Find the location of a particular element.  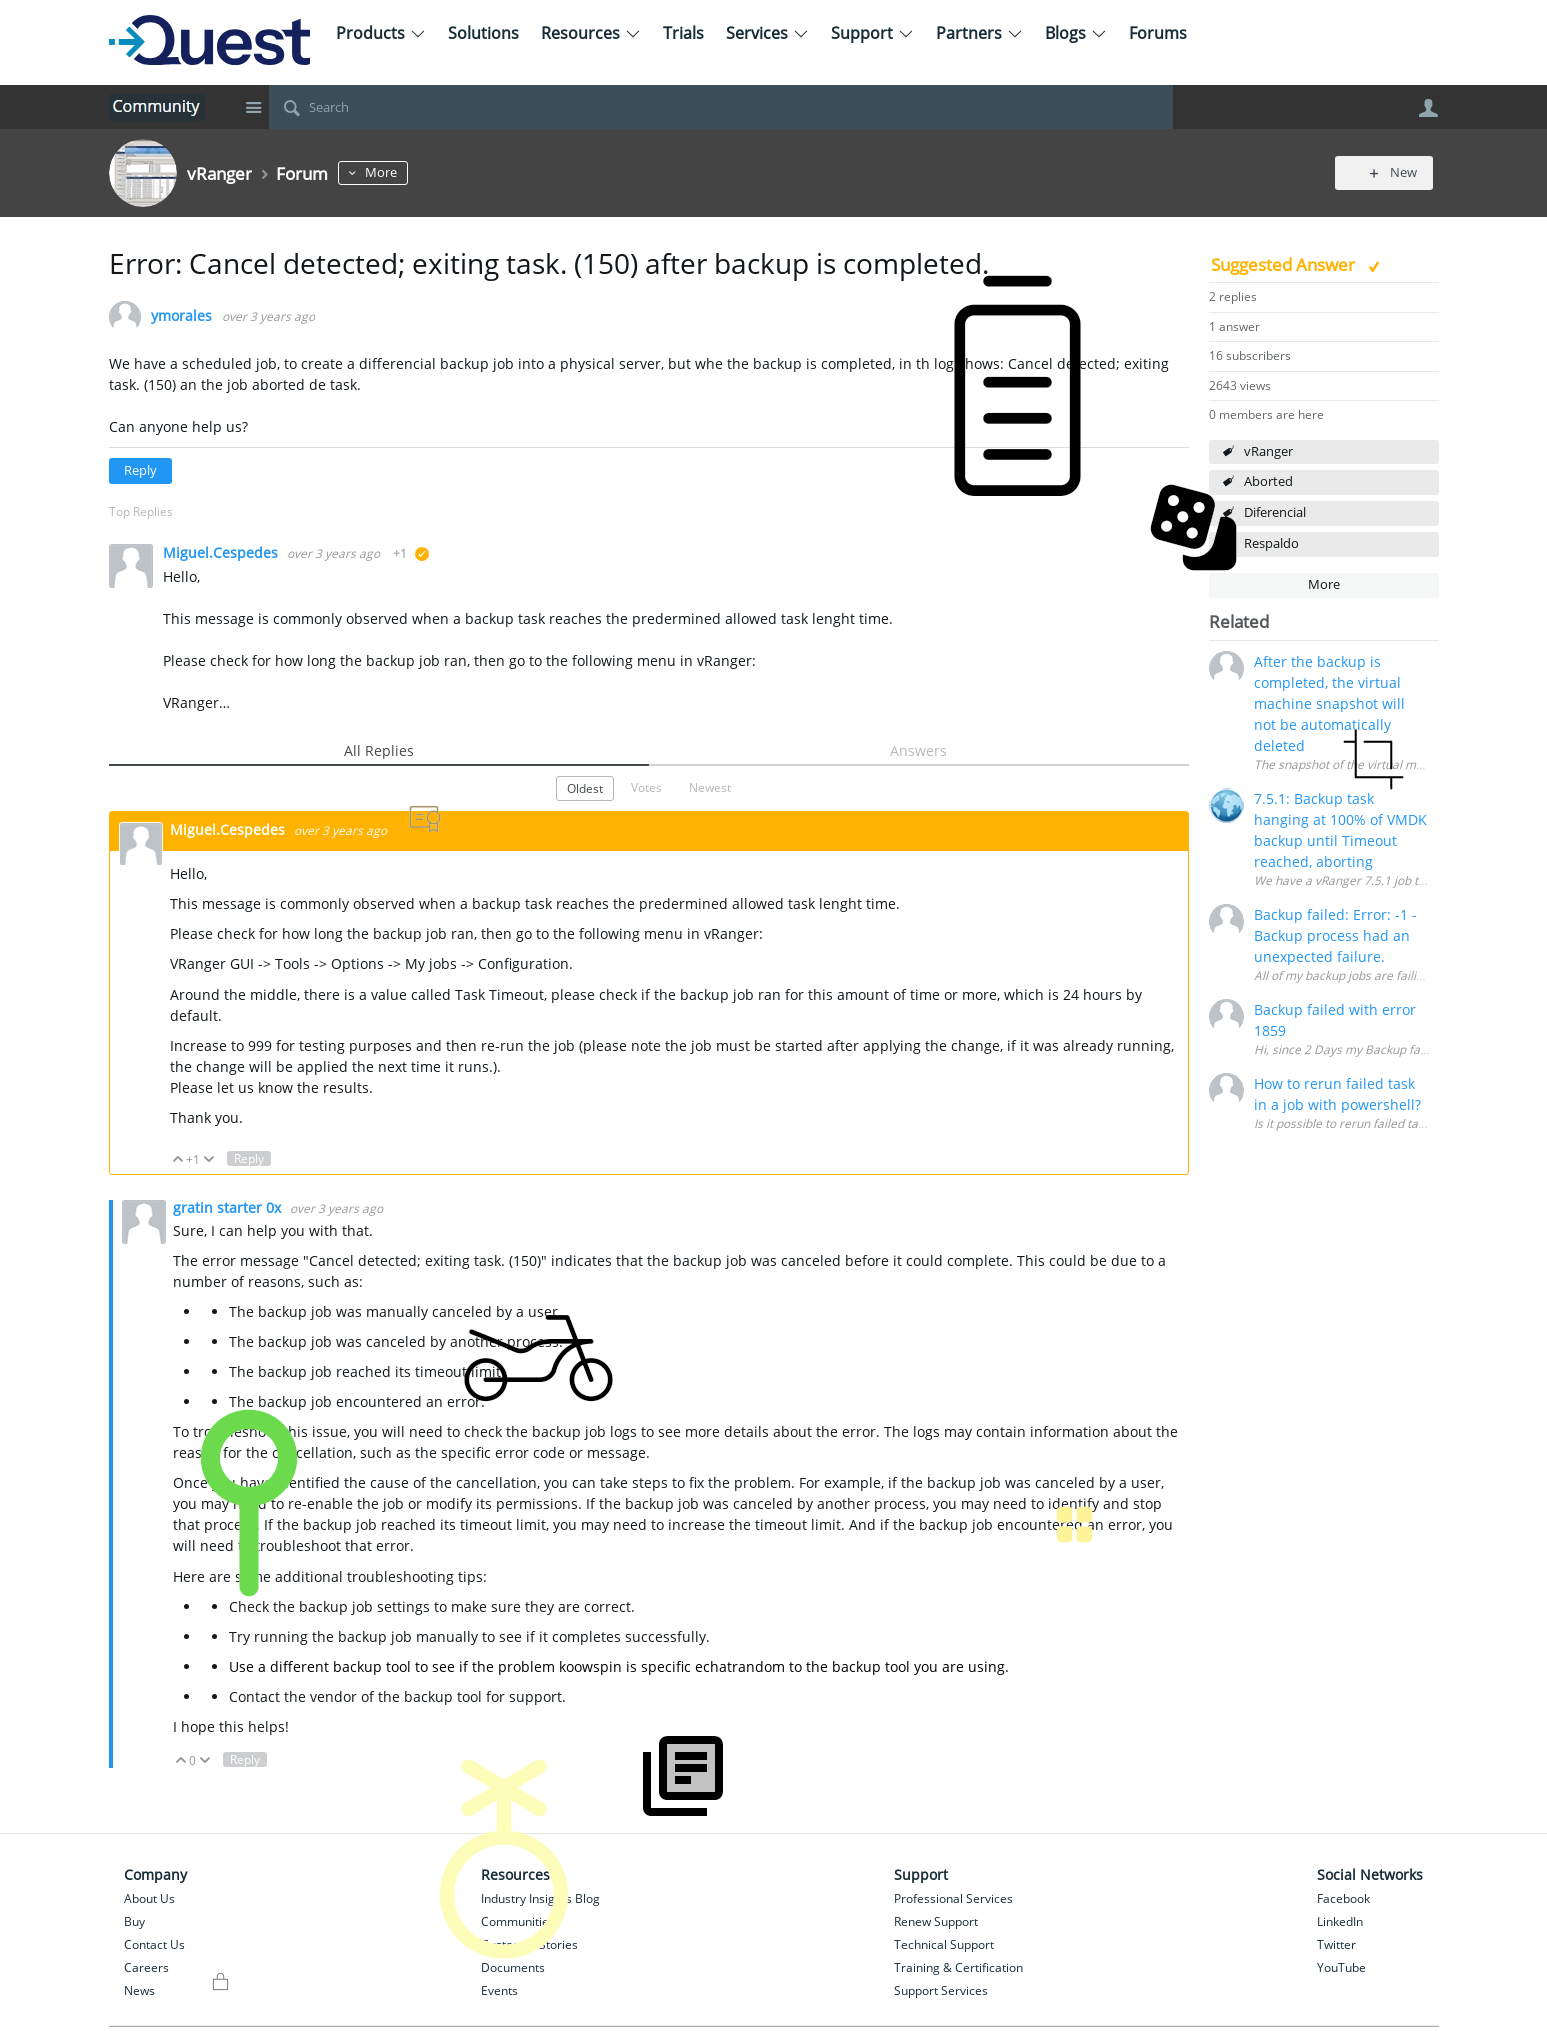

indicates high battery level is located at coordinates (1017, 389).